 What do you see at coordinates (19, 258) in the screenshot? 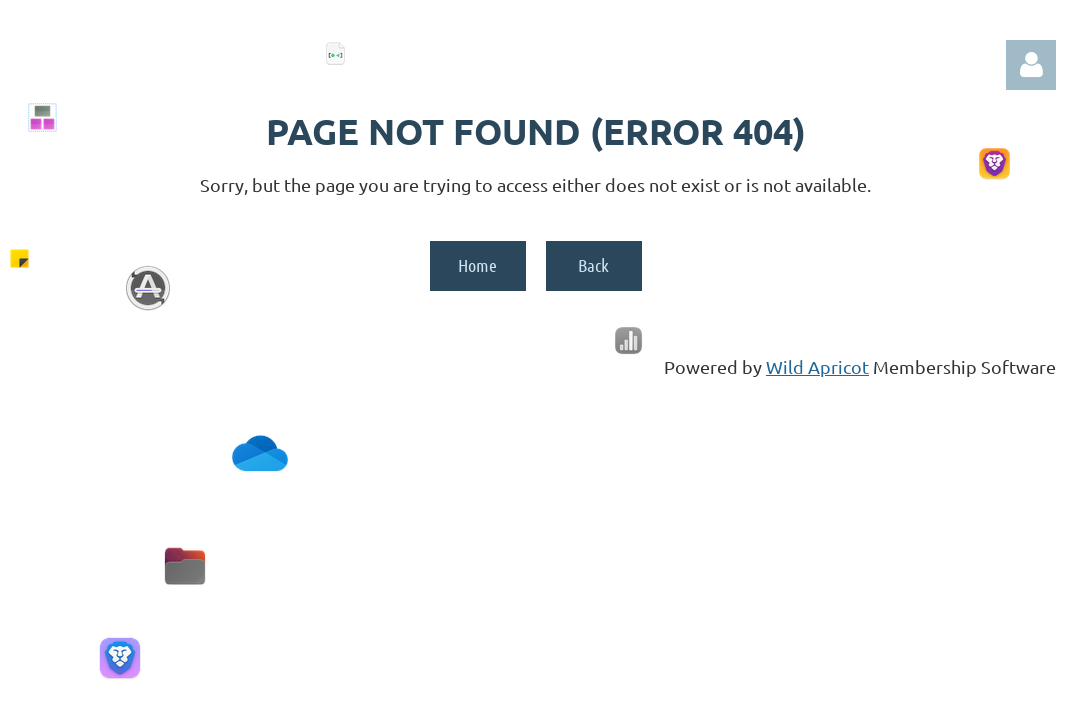
I see `open sticky notes app` at bounding box center [19, 258].